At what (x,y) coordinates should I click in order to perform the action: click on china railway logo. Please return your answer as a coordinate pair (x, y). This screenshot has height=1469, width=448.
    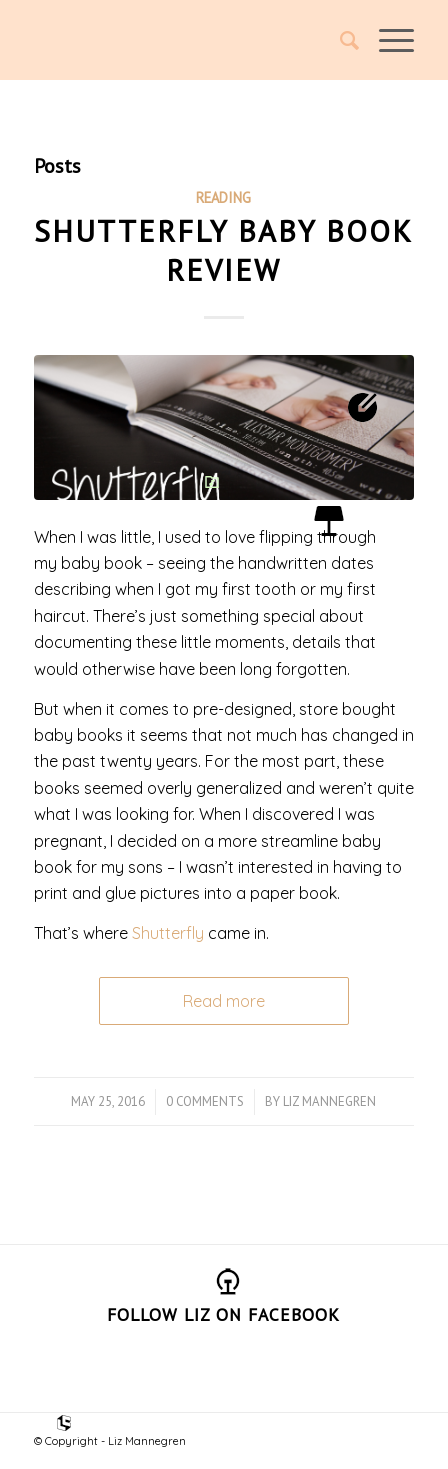
    Looking at the image, I should click on (228, 1282).